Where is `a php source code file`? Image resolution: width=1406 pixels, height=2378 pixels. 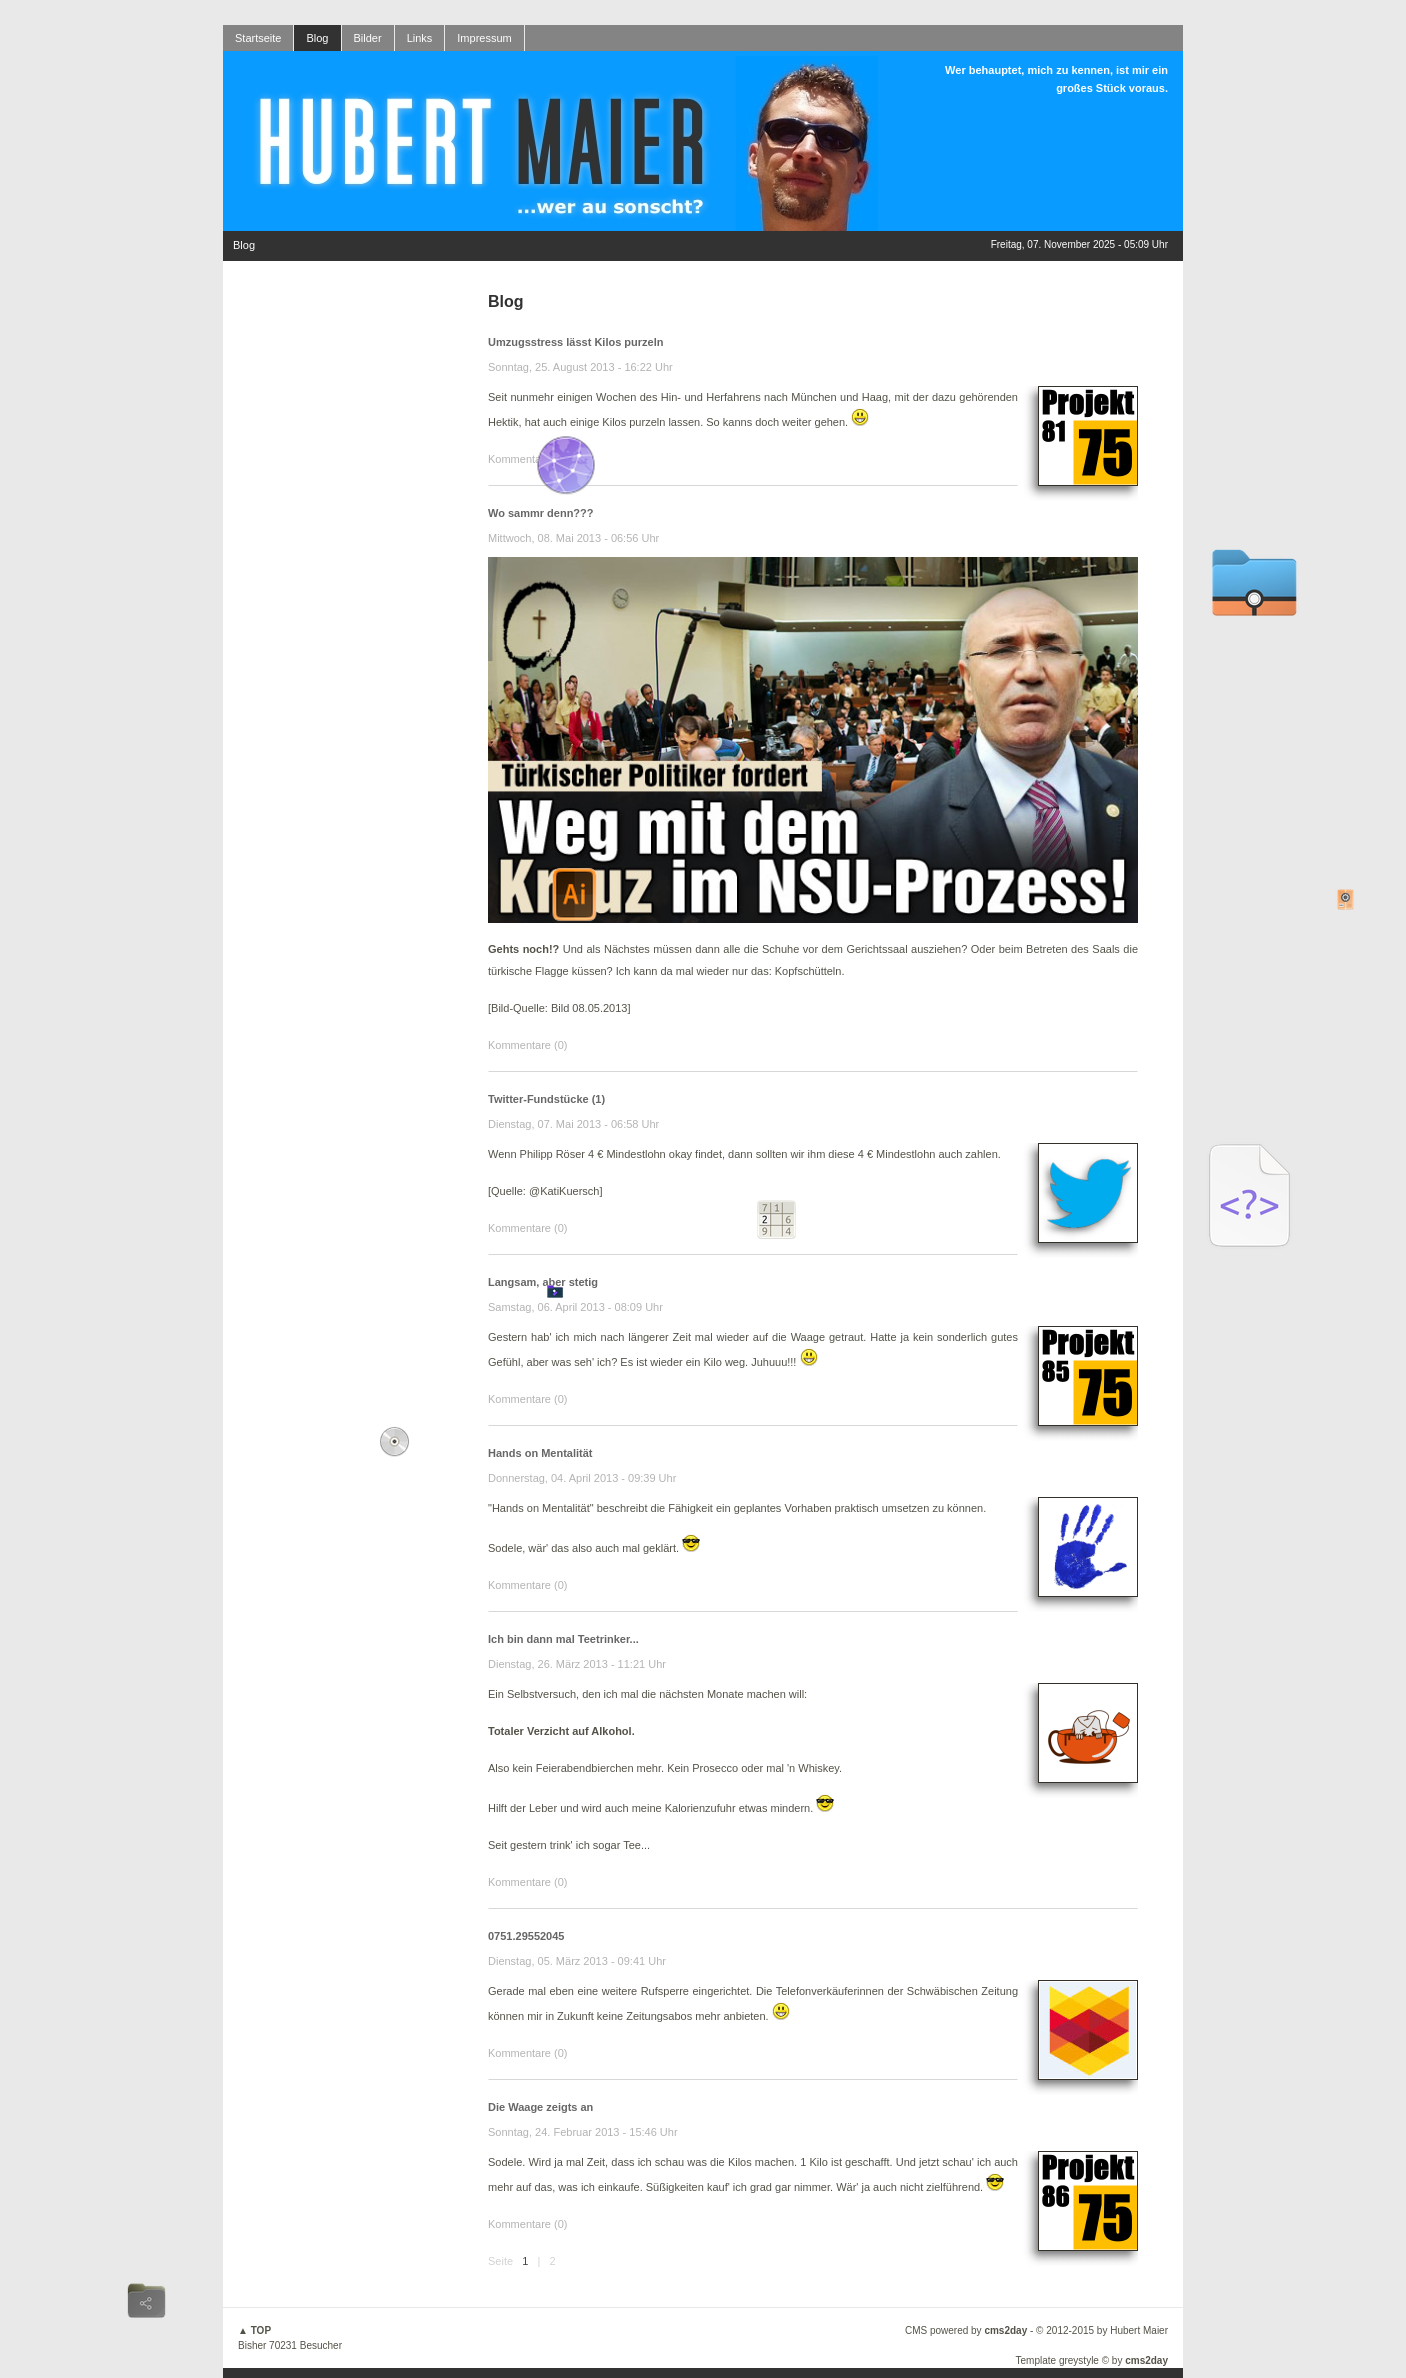
a php source code file is located at coordinates (1249, 1195).